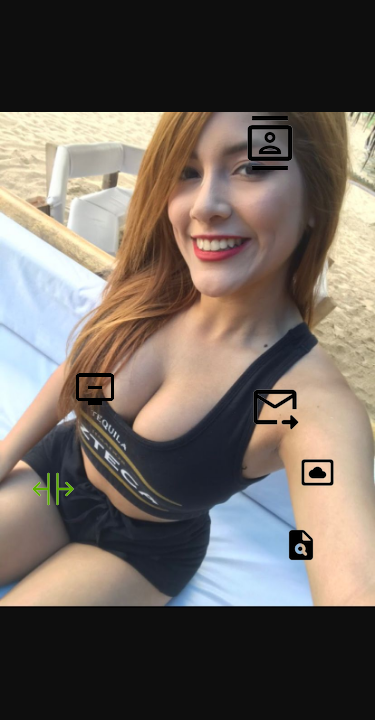 Image resolution: width=375 pixels, height=720 pixels. Describe the element at coordinates (95, 389) in the screenshot. I see `remove video from playback queue` at that location.